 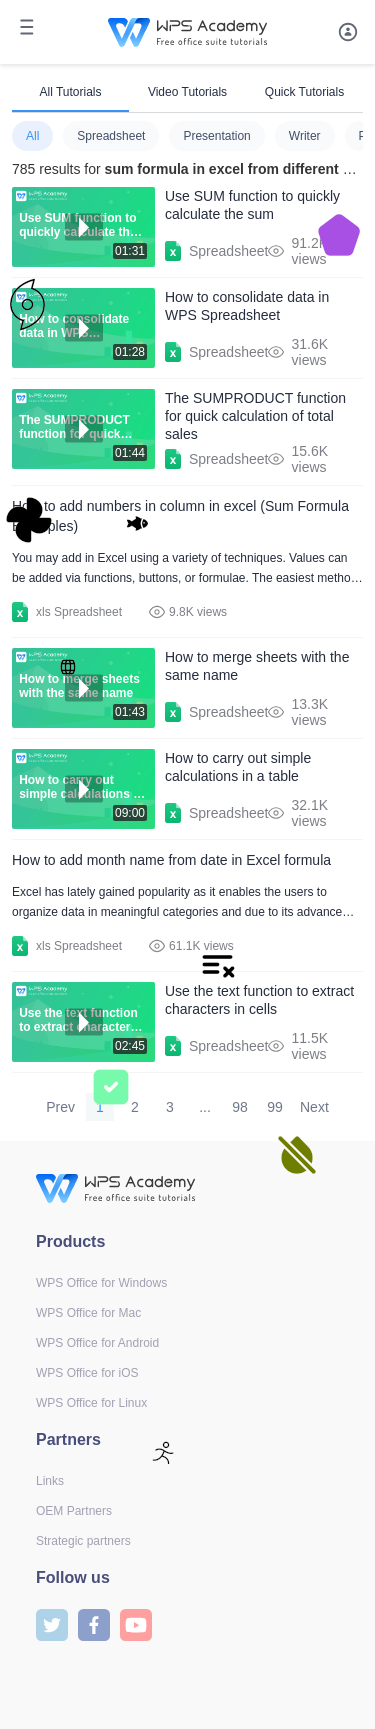 I want to click on start a running or fitness activity, so click(x=163, y=1452).